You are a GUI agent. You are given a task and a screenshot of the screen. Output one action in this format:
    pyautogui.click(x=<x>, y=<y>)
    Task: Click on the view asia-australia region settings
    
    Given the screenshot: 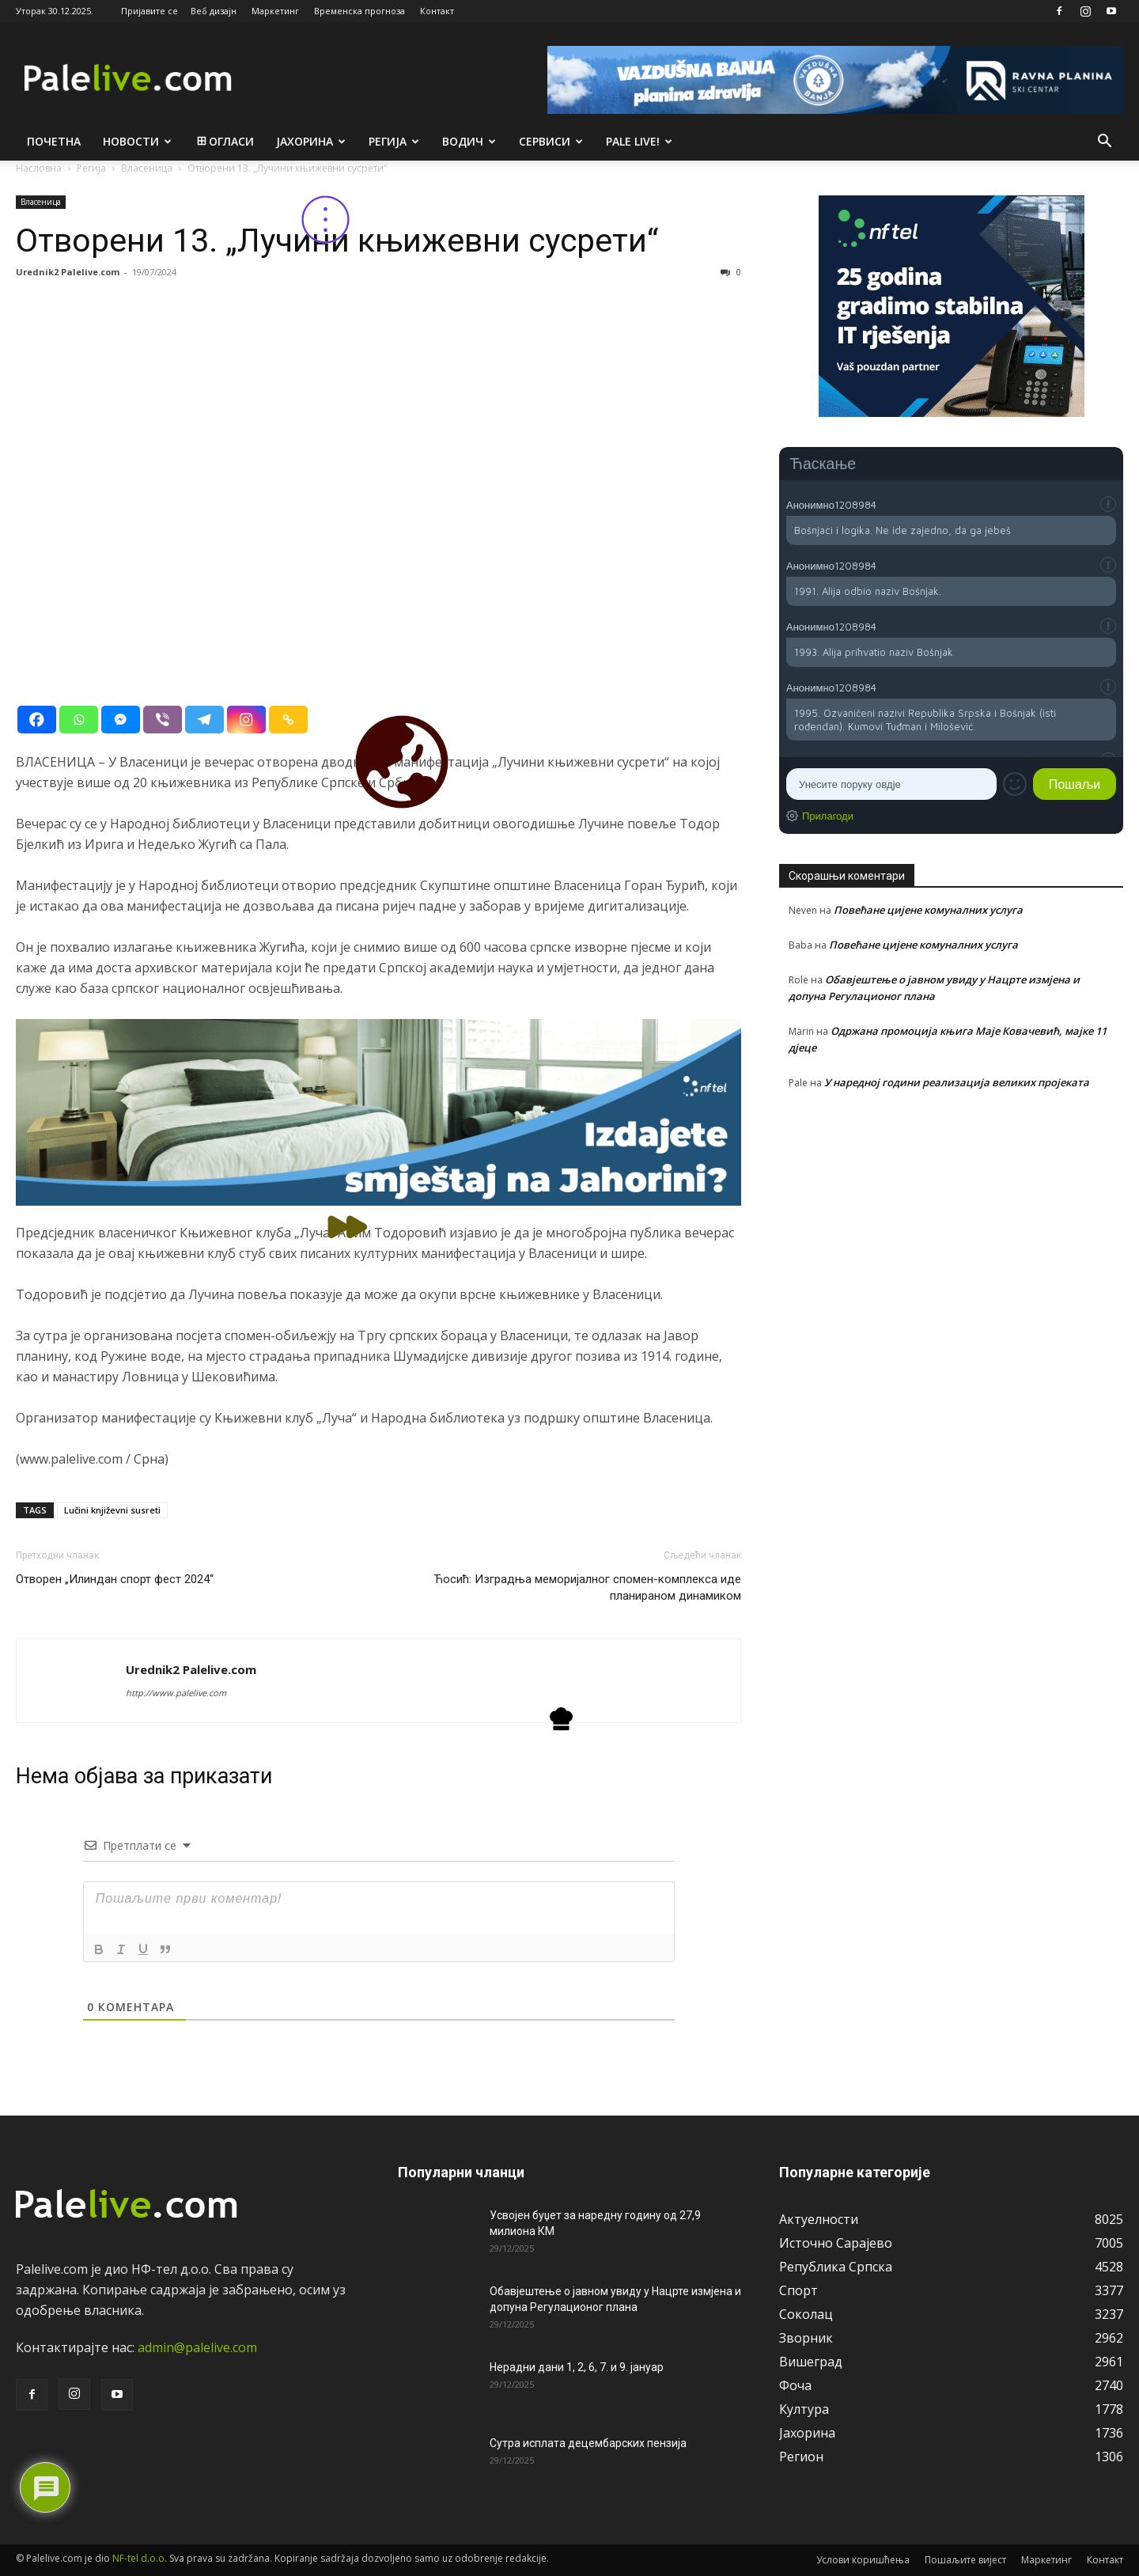 What is the action you would take?
    pyautogui.click(x=402, y=762)
    